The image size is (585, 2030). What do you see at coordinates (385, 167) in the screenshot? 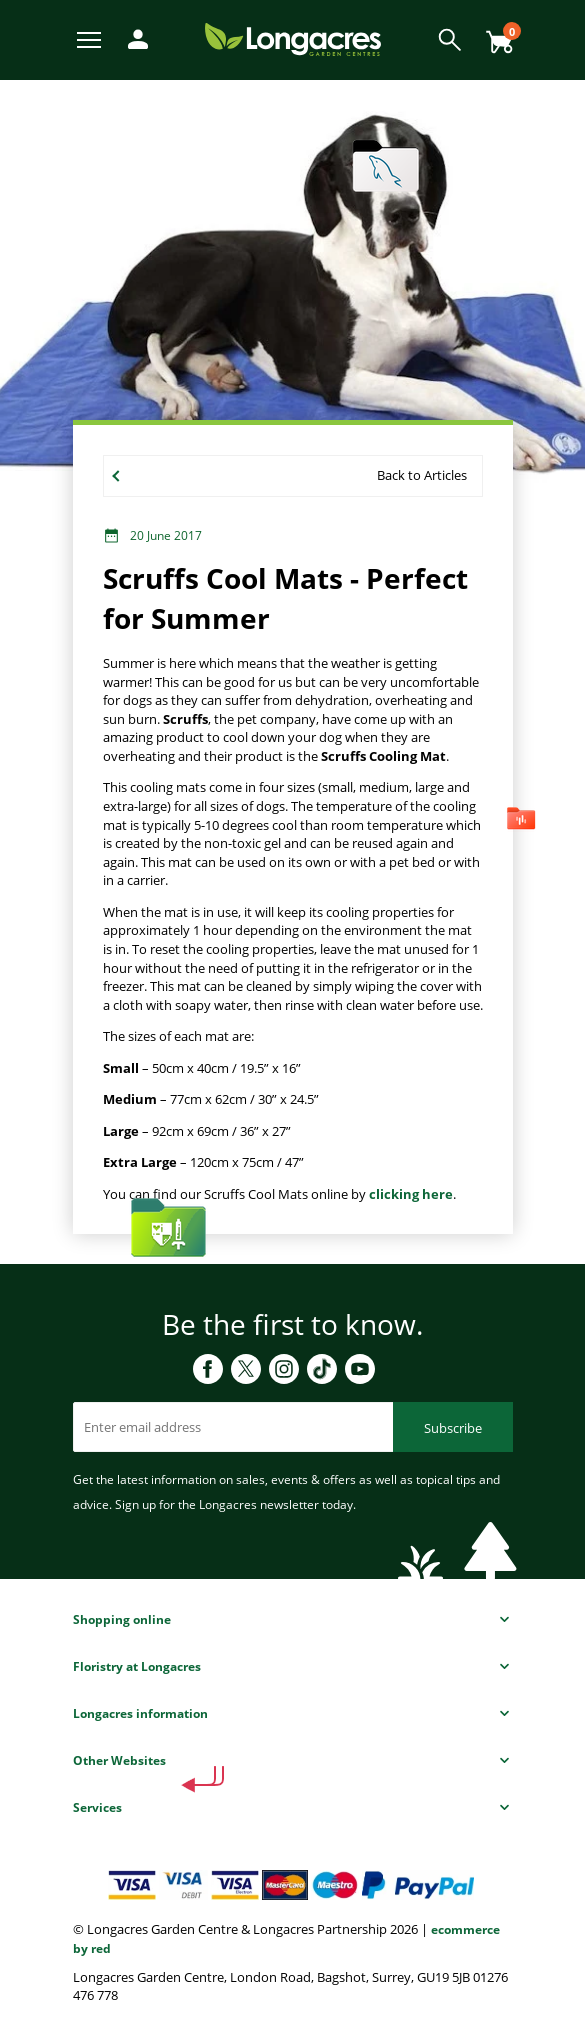
I see `open mysql database files folder` at bounding box center [385, 167].